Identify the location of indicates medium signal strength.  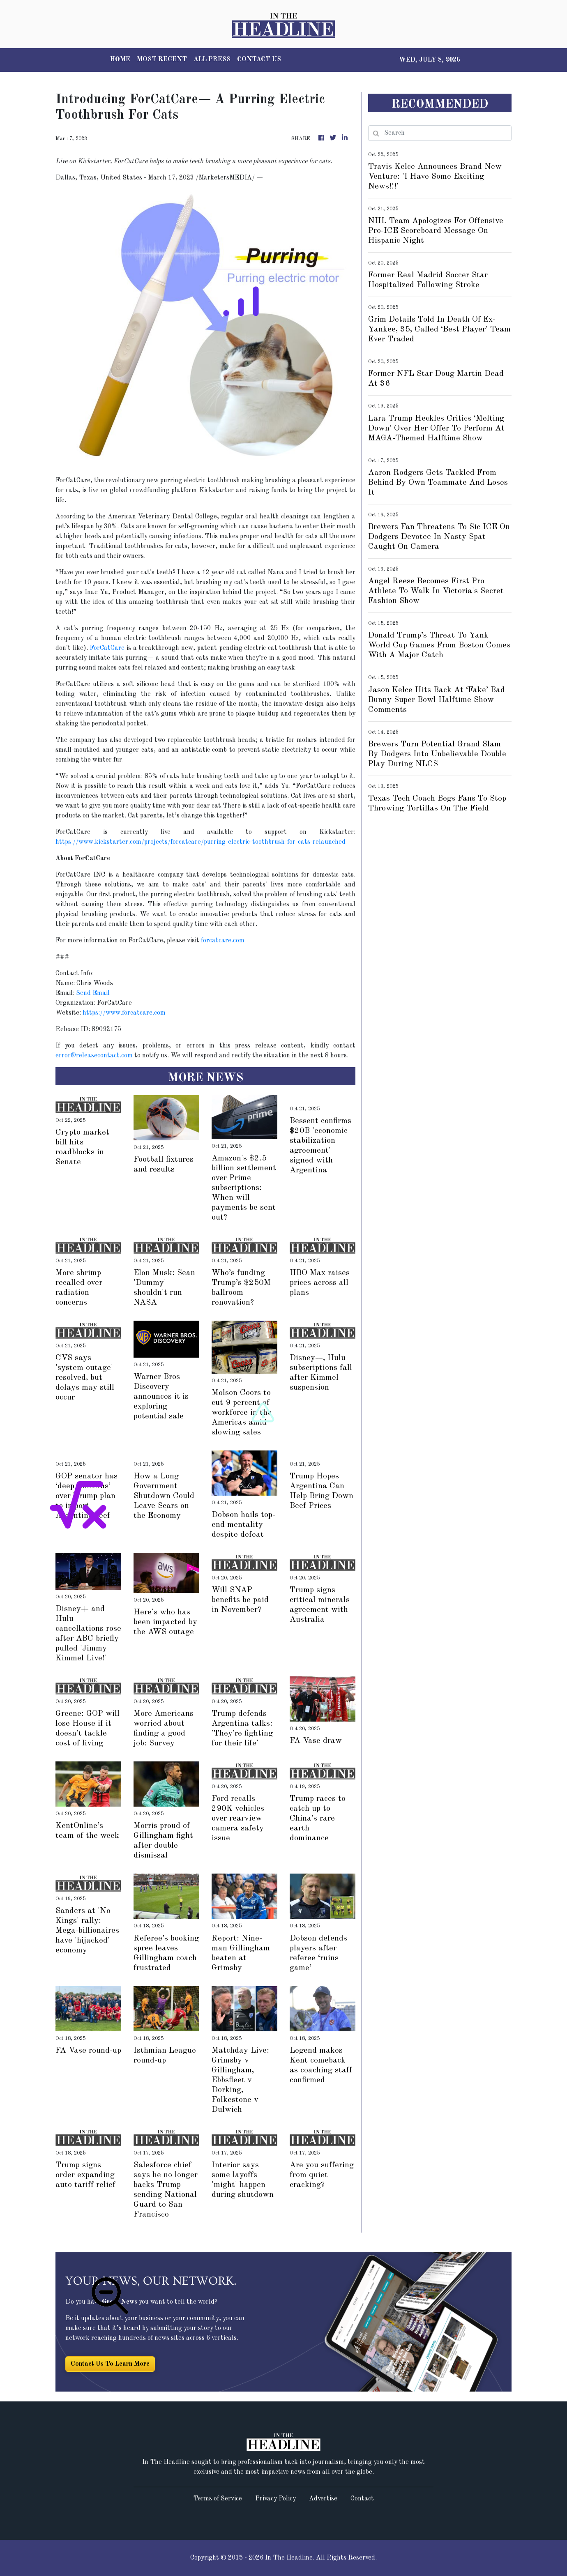
(256, 289).